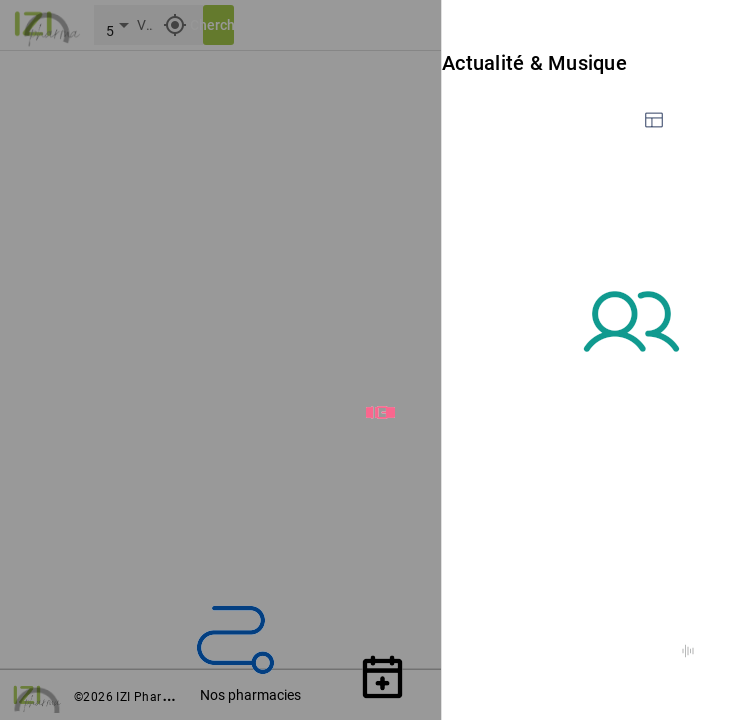  What do you see at coordinates (380, 412) in the screenshot?
I see `access clothing or accessories settings` at bounding box center [380, 412].